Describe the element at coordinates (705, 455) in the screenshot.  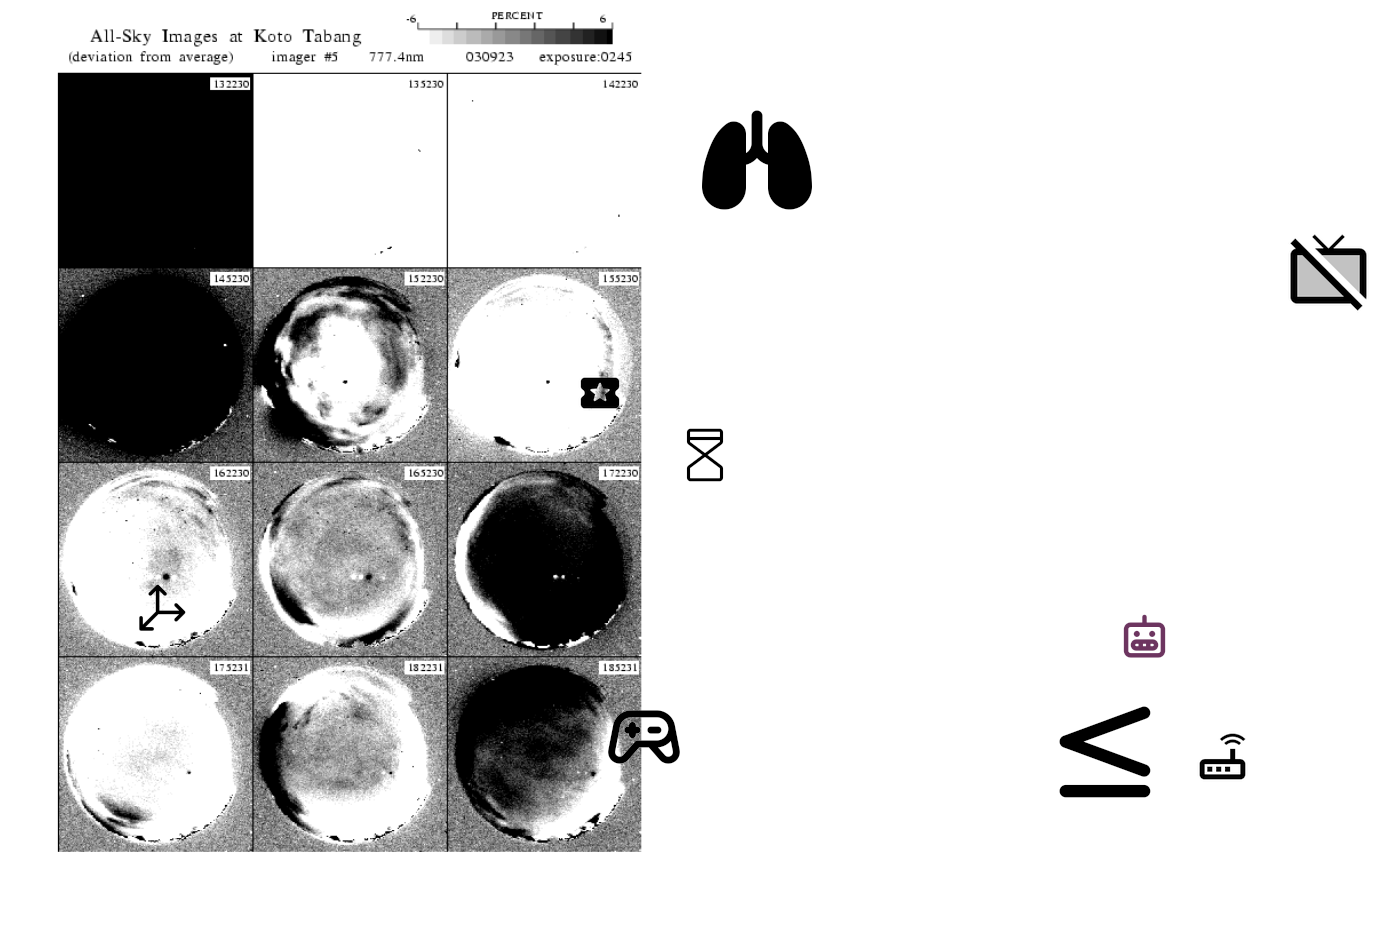
I see `indicates a timer or countdown in progress` at that location.